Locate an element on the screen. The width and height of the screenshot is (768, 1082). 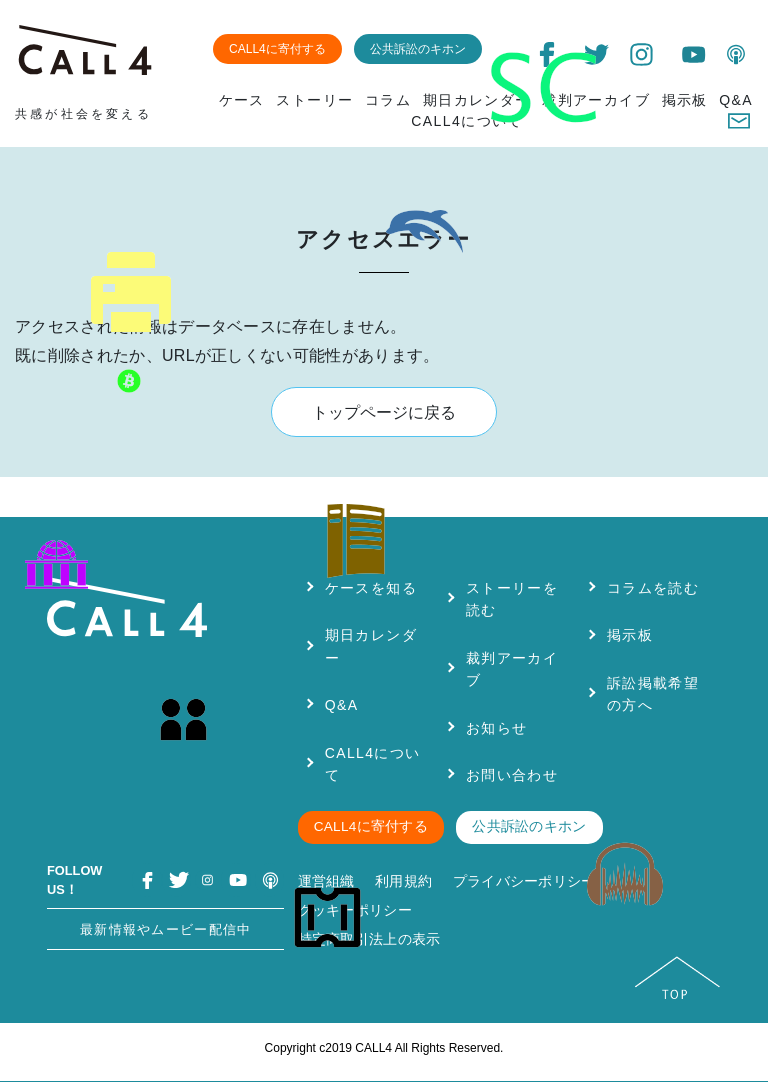
bitcoin cryptocurrency logo is located at coordinates (129, 381).